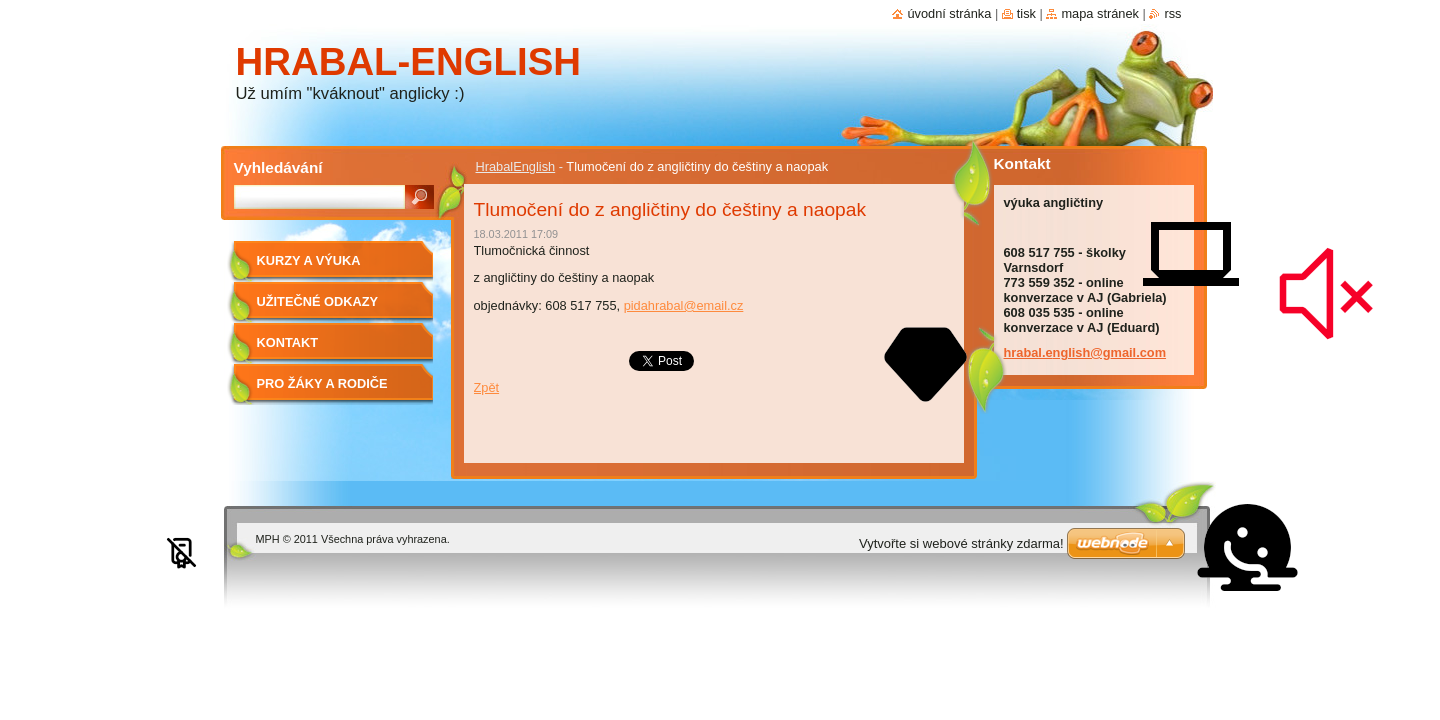  What do you see at coordinates (181, 552) in the screenshot?
I see `certificate or credential unavailable` at bounding box center [181, 552].